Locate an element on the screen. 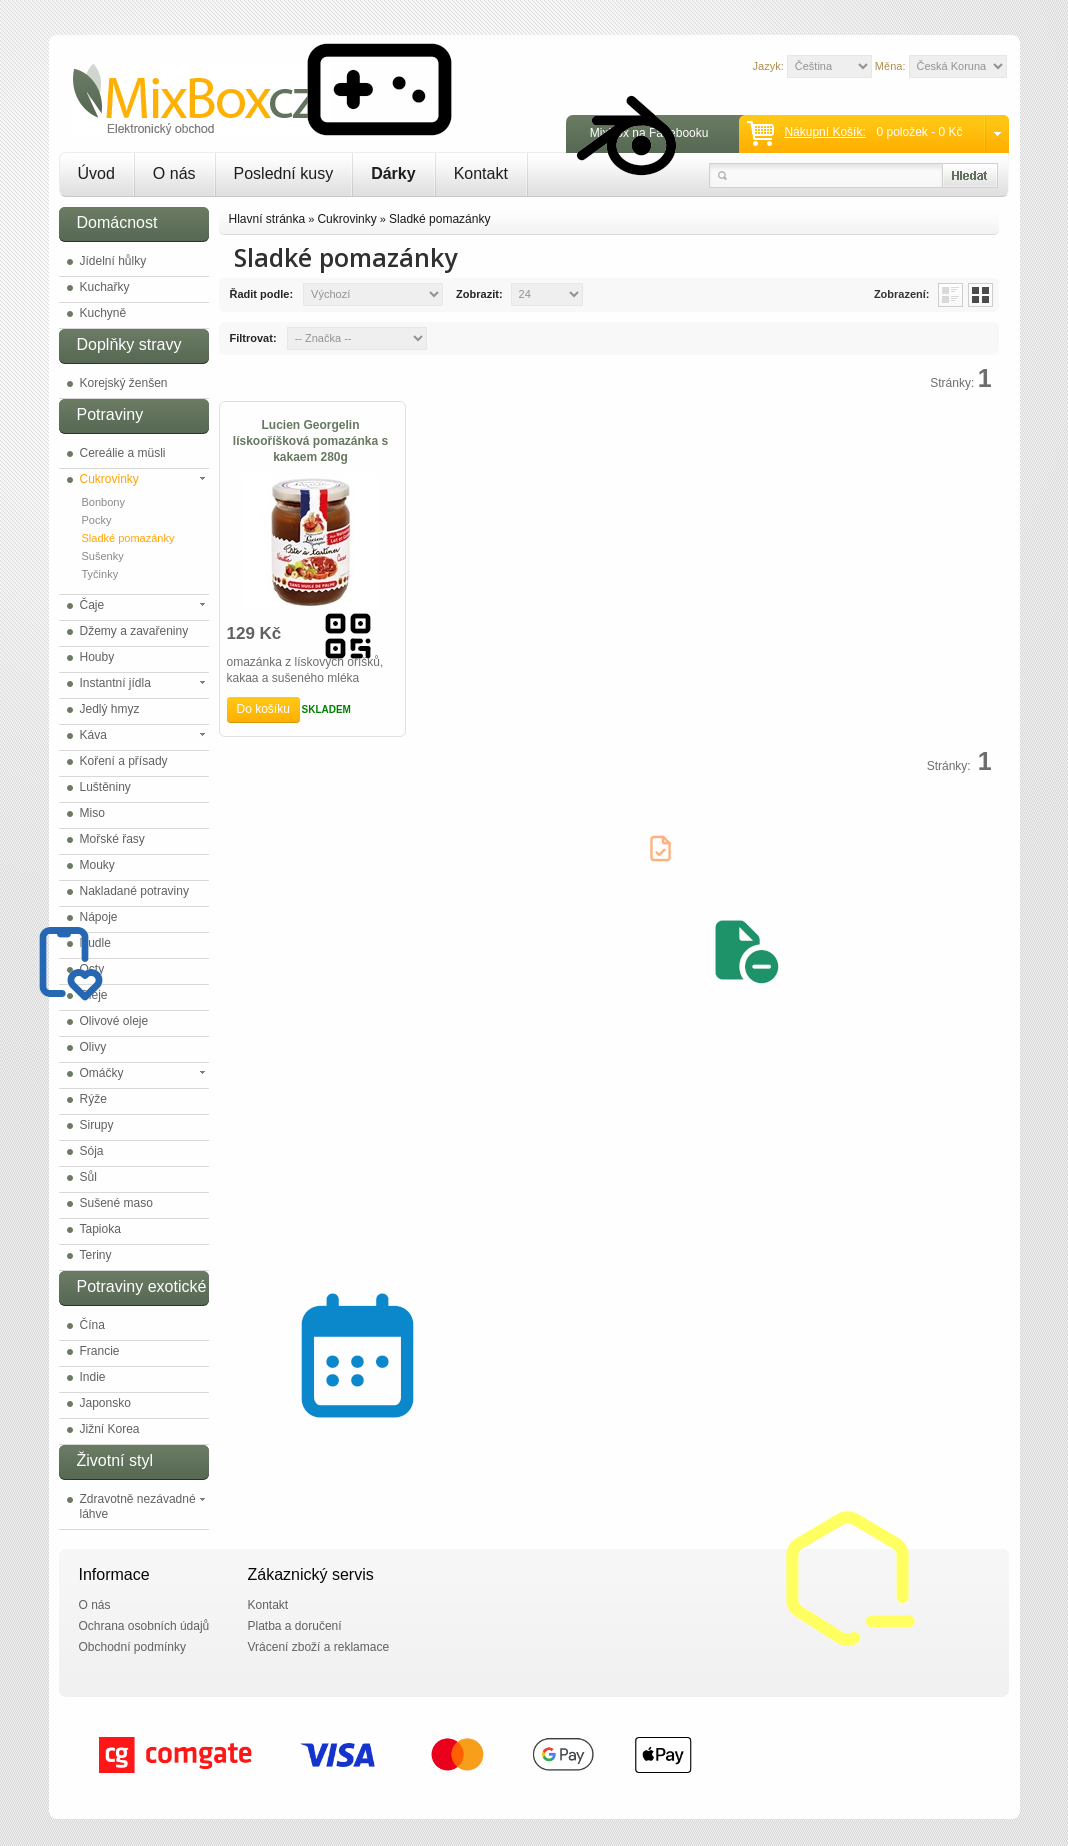 Image resolution: width=1068 pixels, height=1846 pixels. remove a file from your collection is located at coordinates (745, 950).